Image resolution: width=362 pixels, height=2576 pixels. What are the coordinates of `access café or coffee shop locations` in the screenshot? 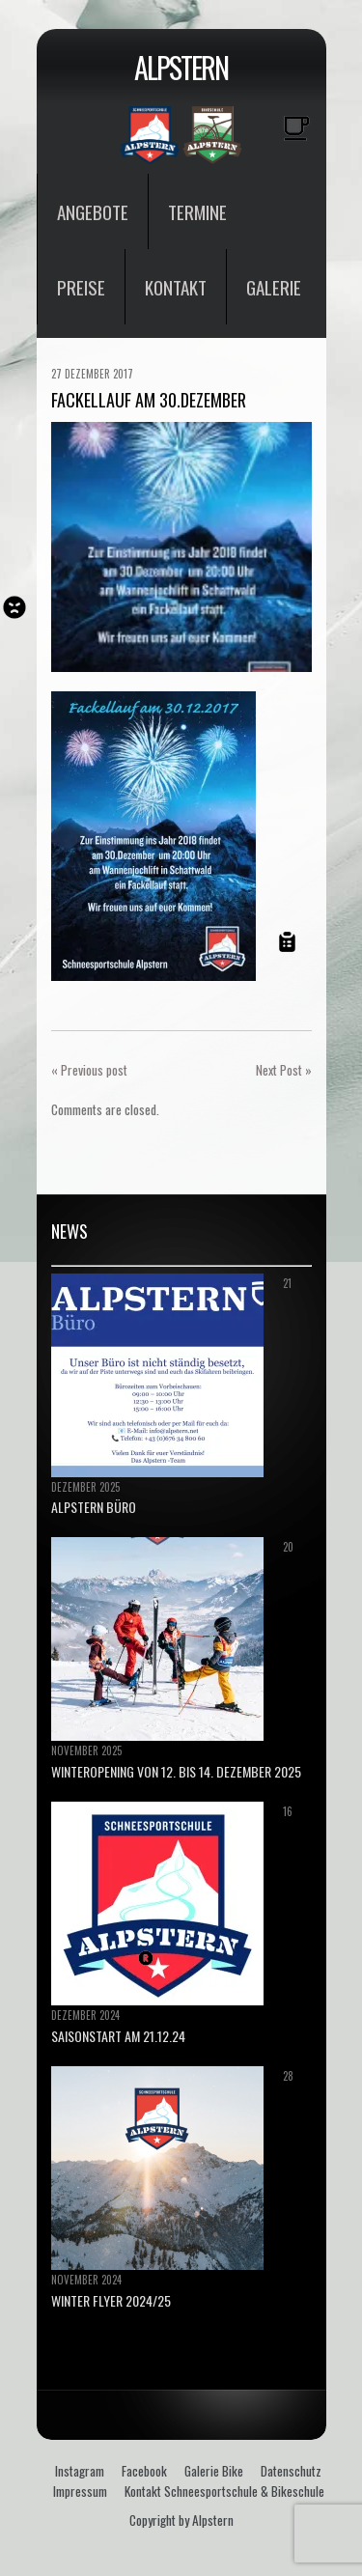 It's located at (295, 128).